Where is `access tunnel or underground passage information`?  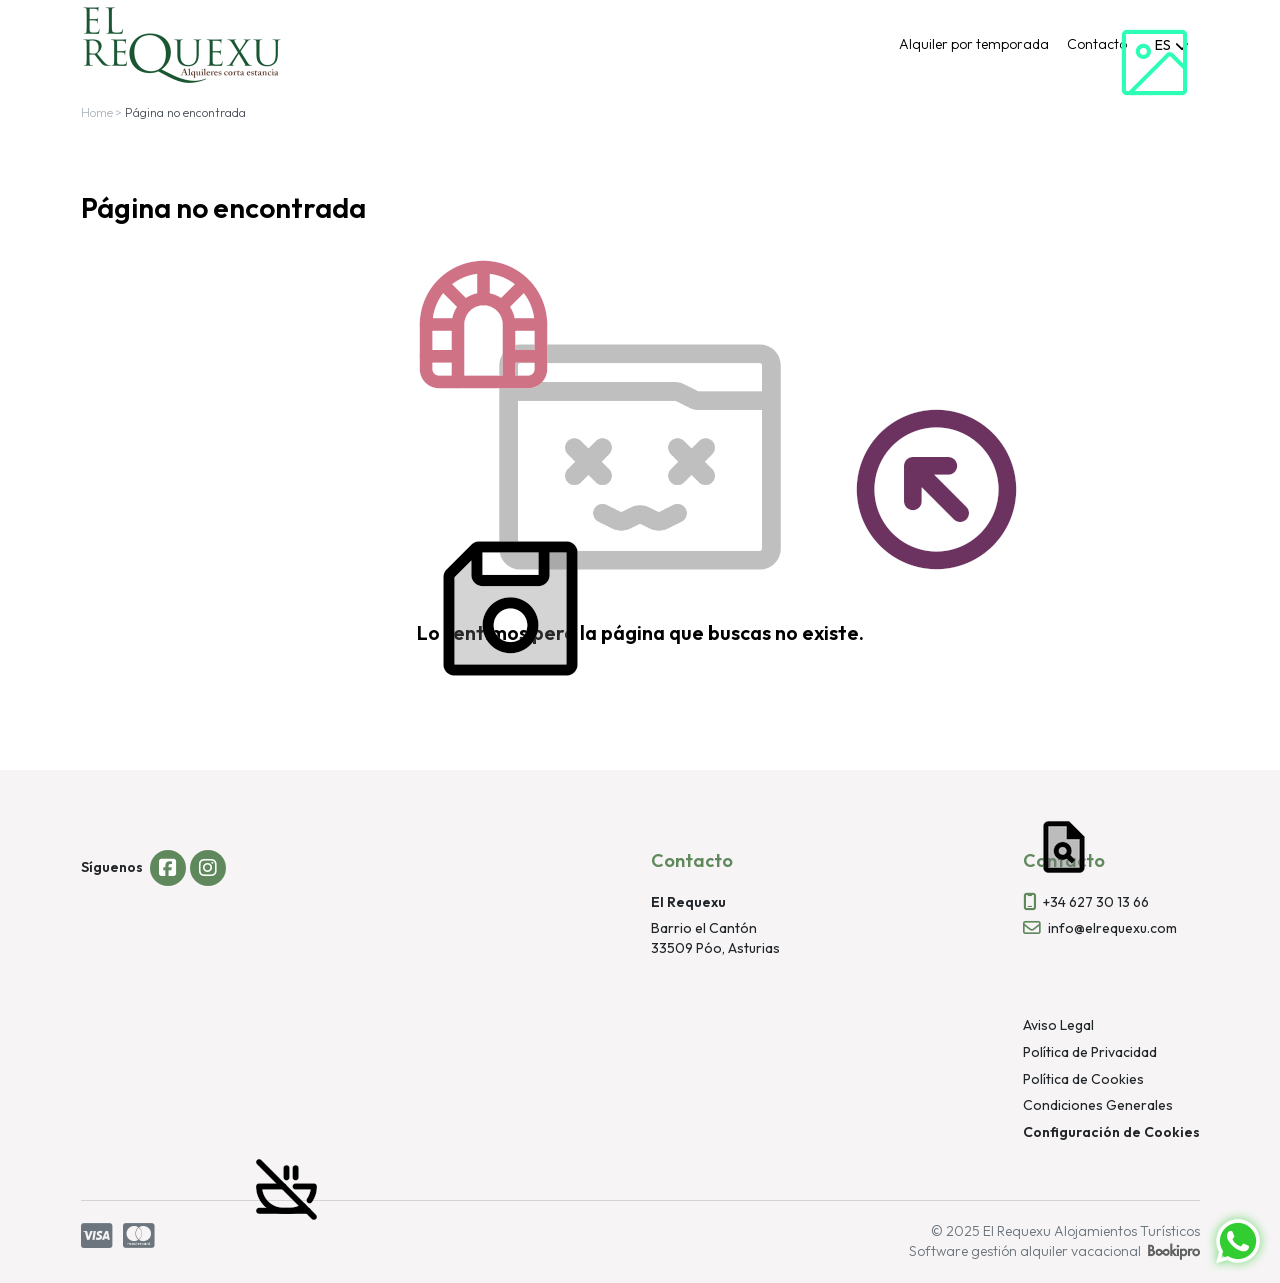
access tunnel or underground passage information is located at coordinates (483, 324).